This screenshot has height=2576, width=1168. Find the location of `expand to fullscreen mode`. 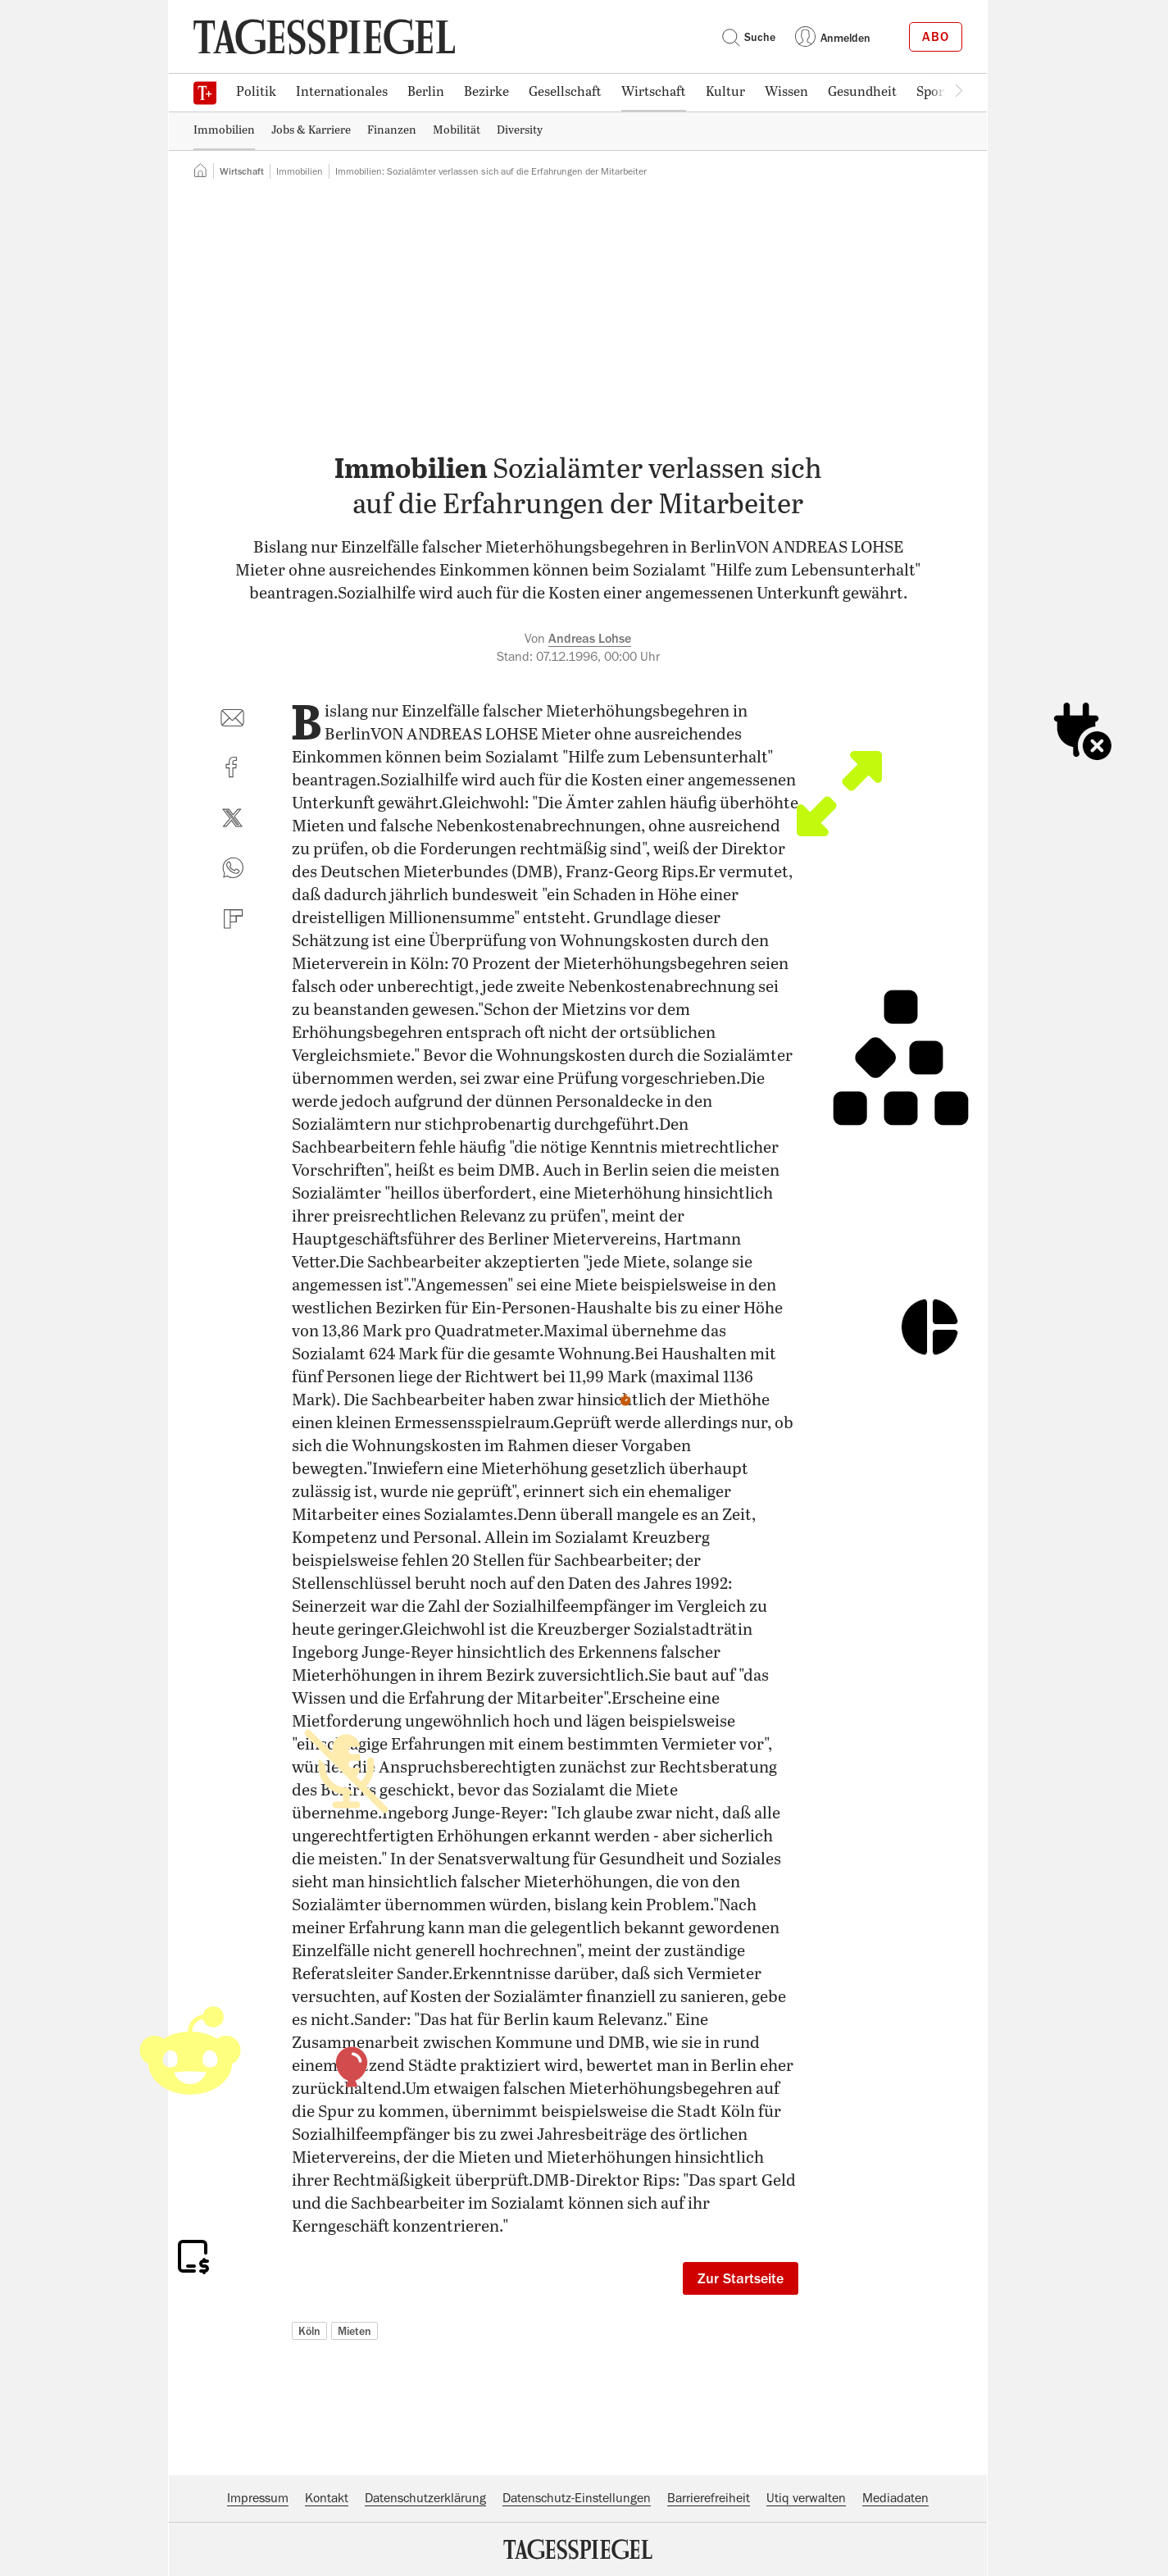

expand to fullscreen mode is located at coordinates (839, 794).